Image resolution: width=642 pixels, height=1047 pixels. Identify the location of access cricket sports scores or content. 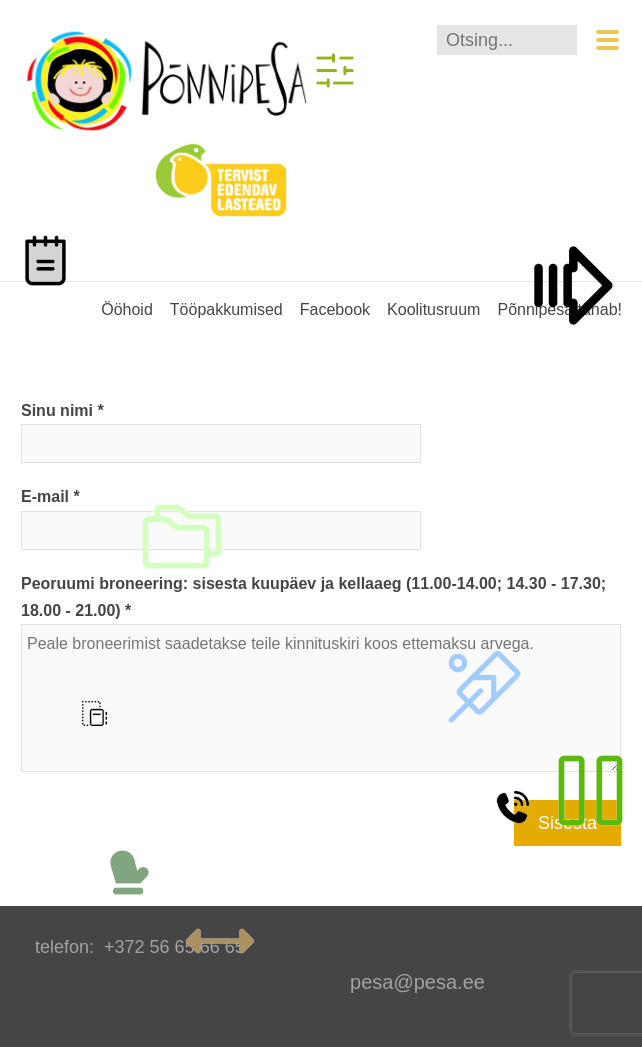
(480, 685).